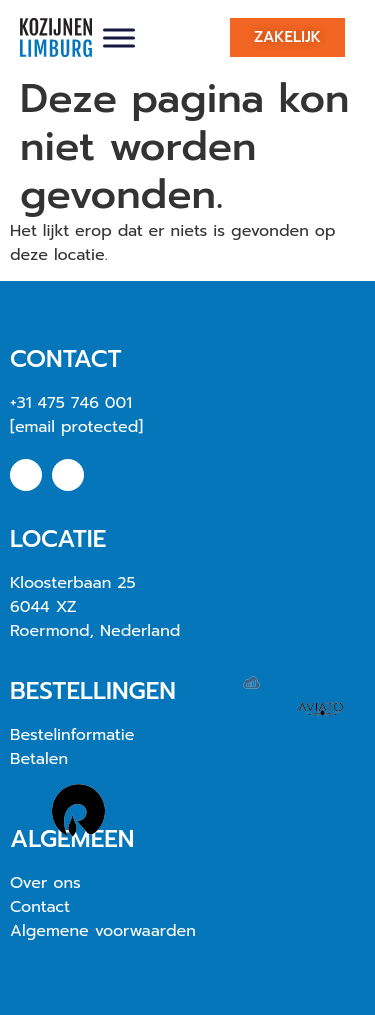  I want to click on aviato company logo from the tv series silicon valley, so click(320, 709).